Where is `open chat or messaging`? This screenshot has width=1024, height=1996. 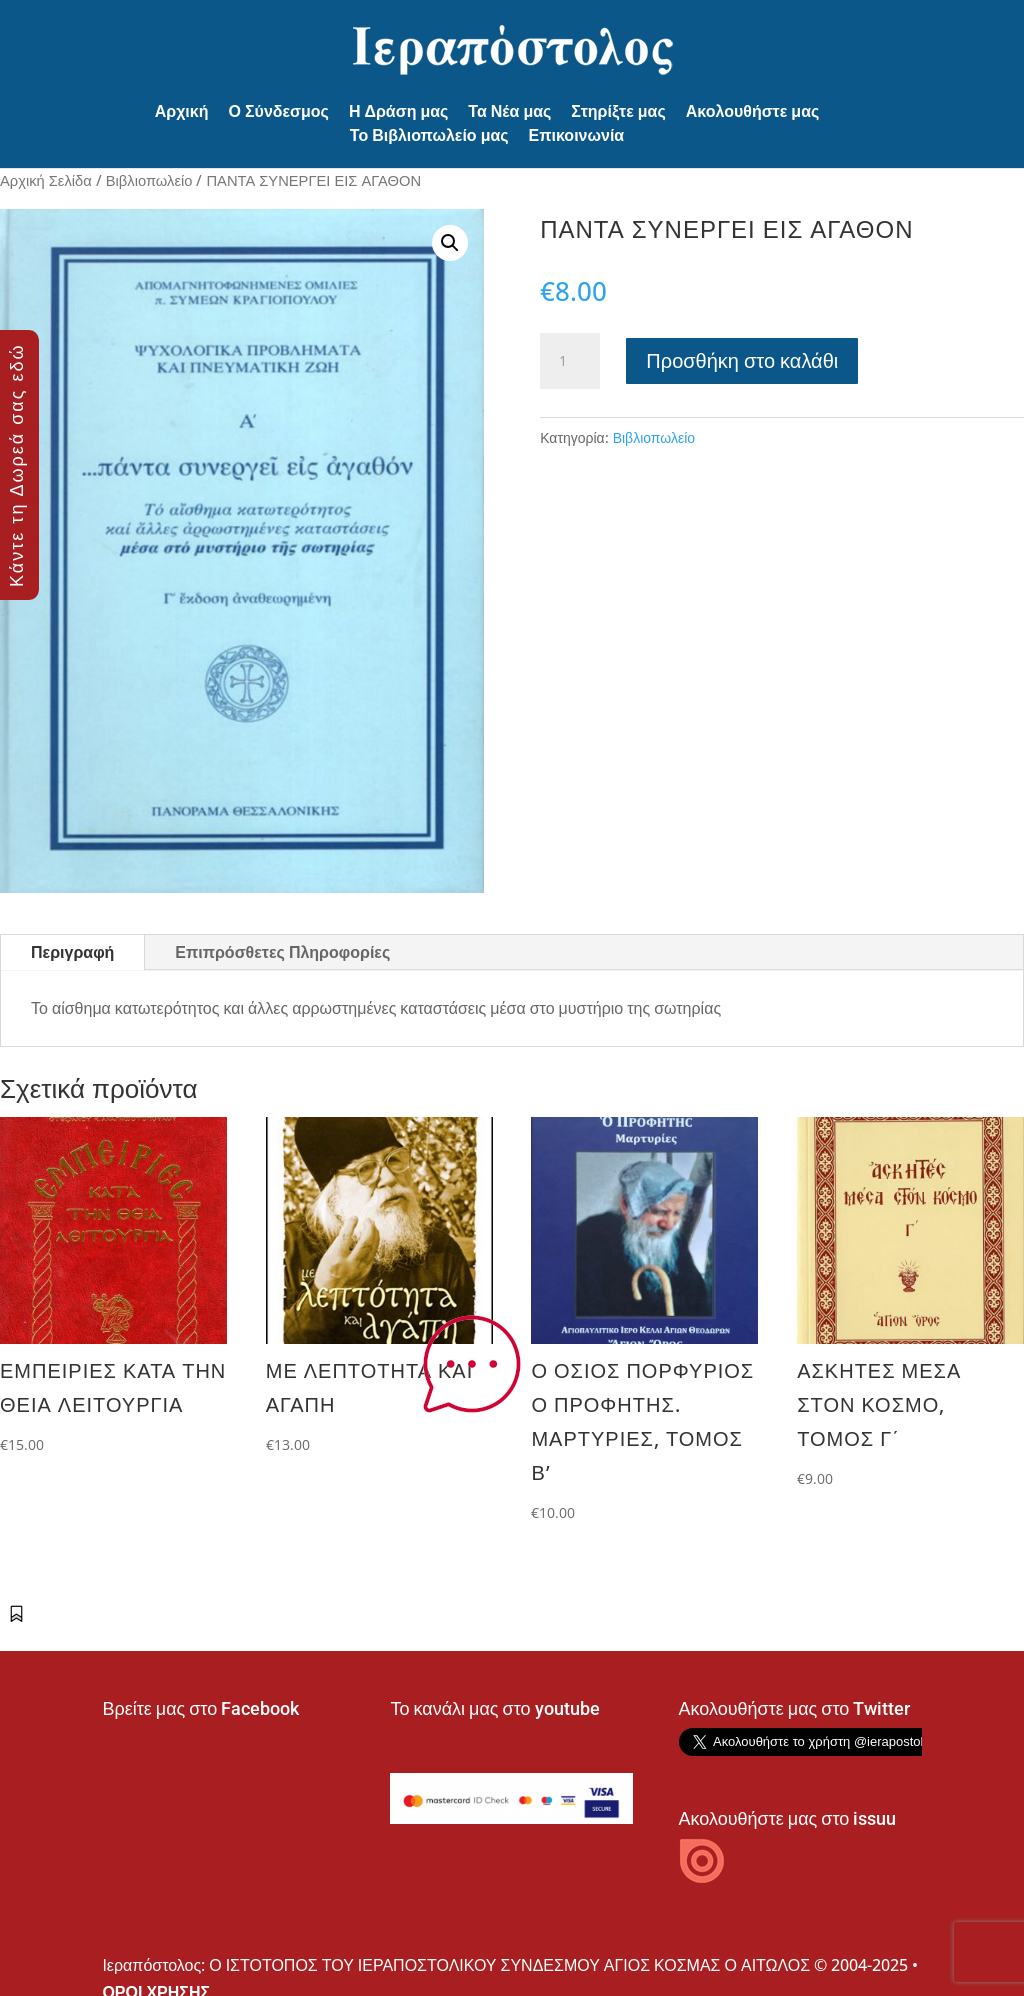
open chat or messaging is located at coordinates (472, 1364).